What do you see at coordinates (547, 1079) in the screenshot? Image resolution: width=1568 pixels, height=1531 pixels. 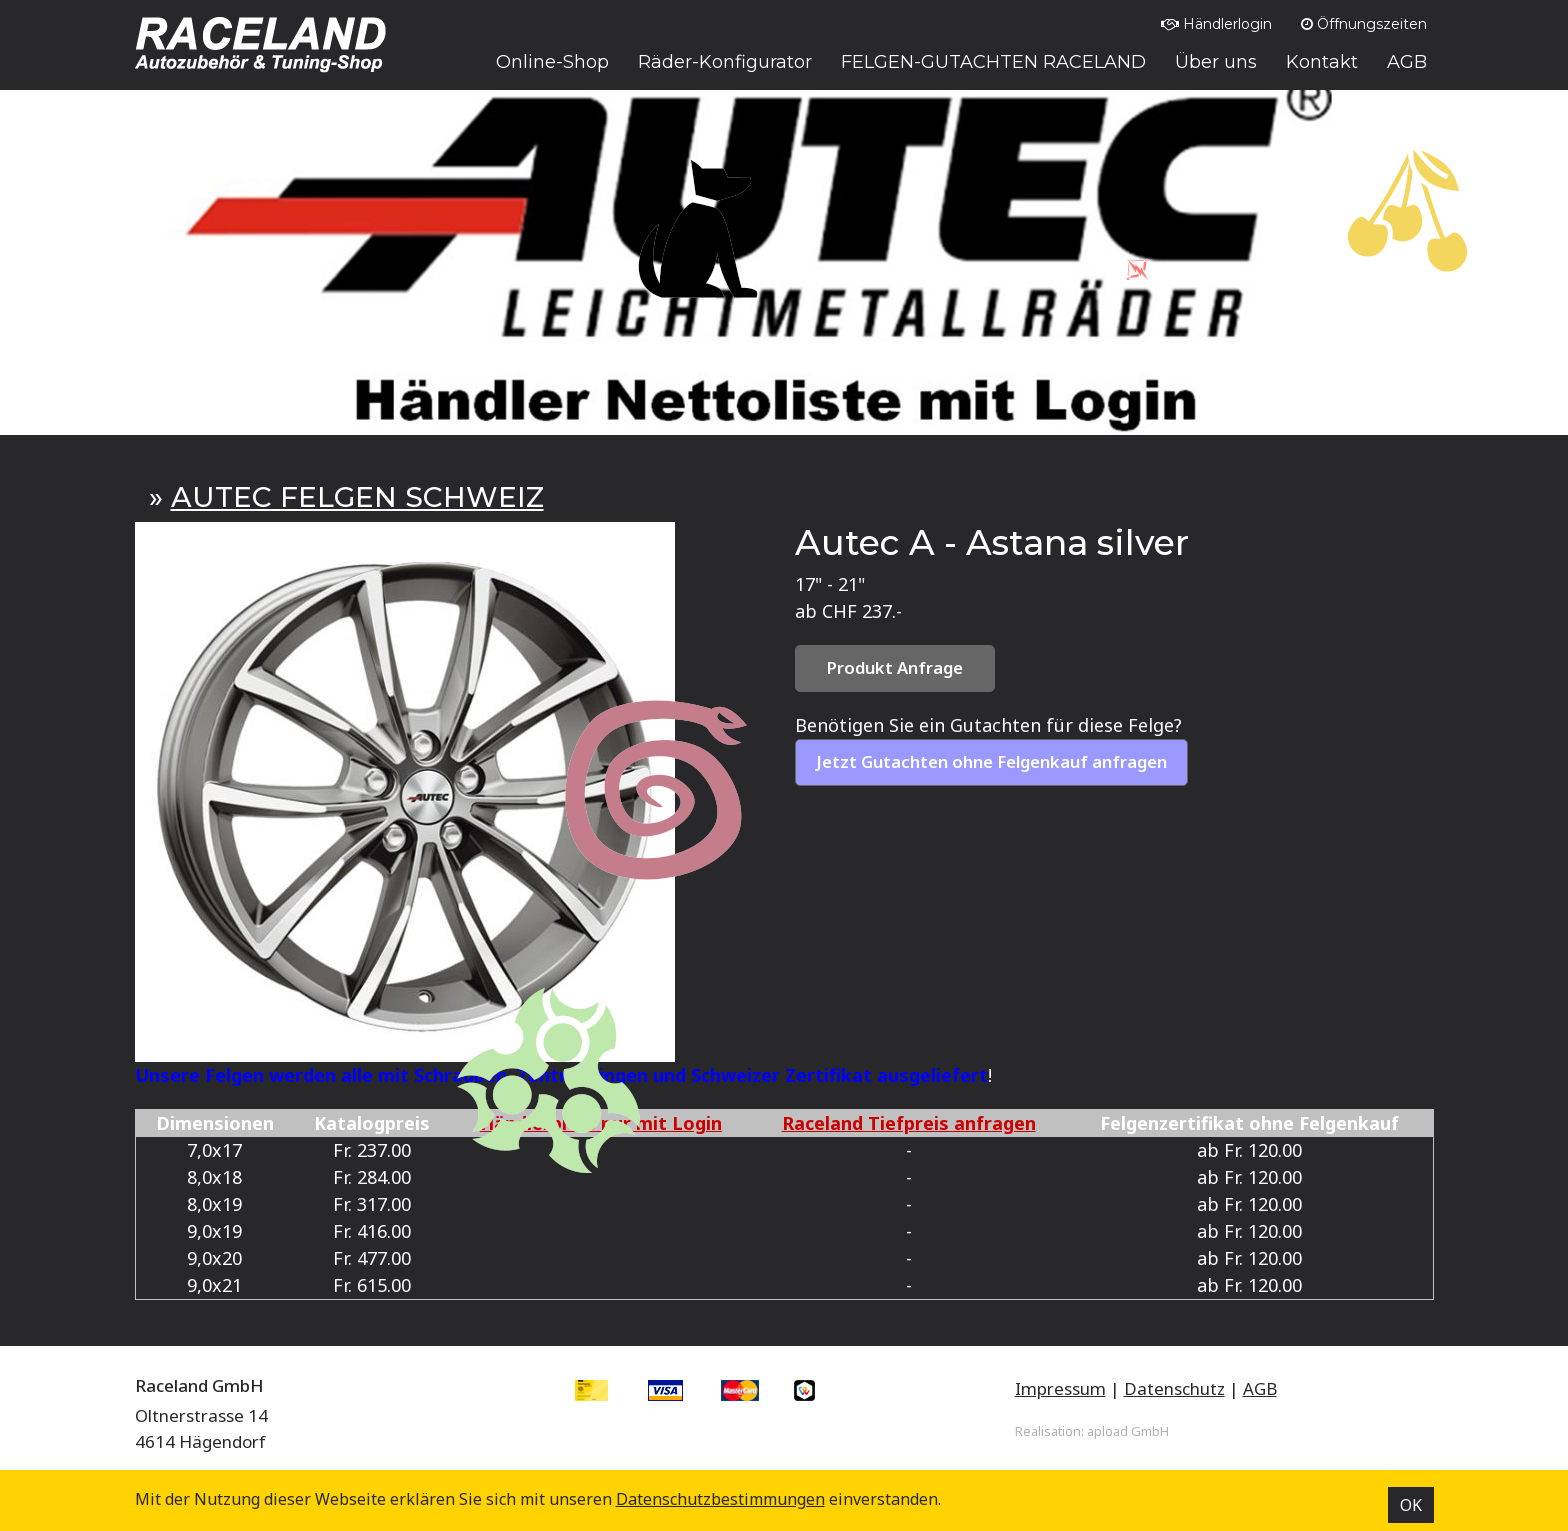 I see `a throwing star or shuriken weapon in a game inventory` at bounding box center [547, 1079].